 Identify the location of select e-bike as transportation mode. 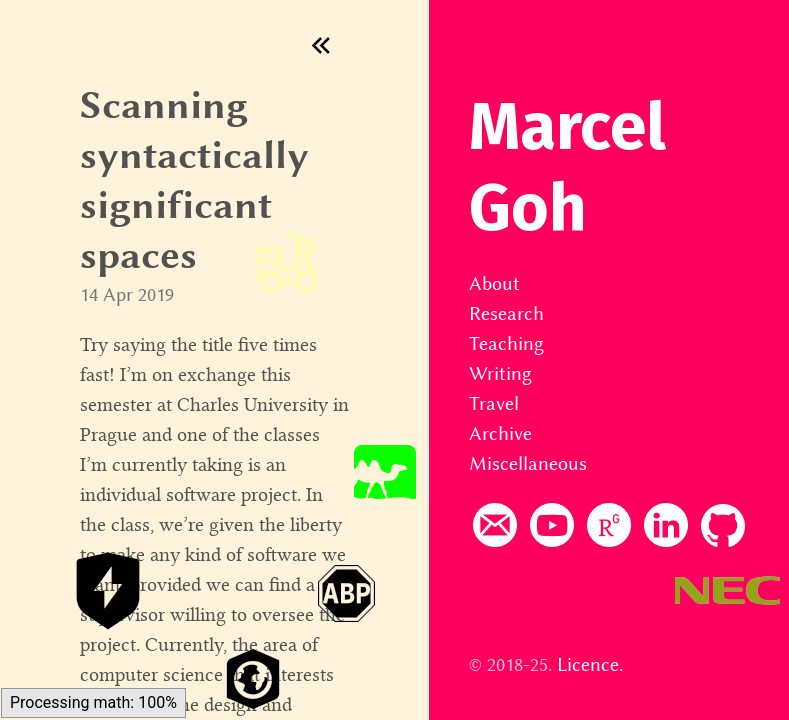
(286, 264).